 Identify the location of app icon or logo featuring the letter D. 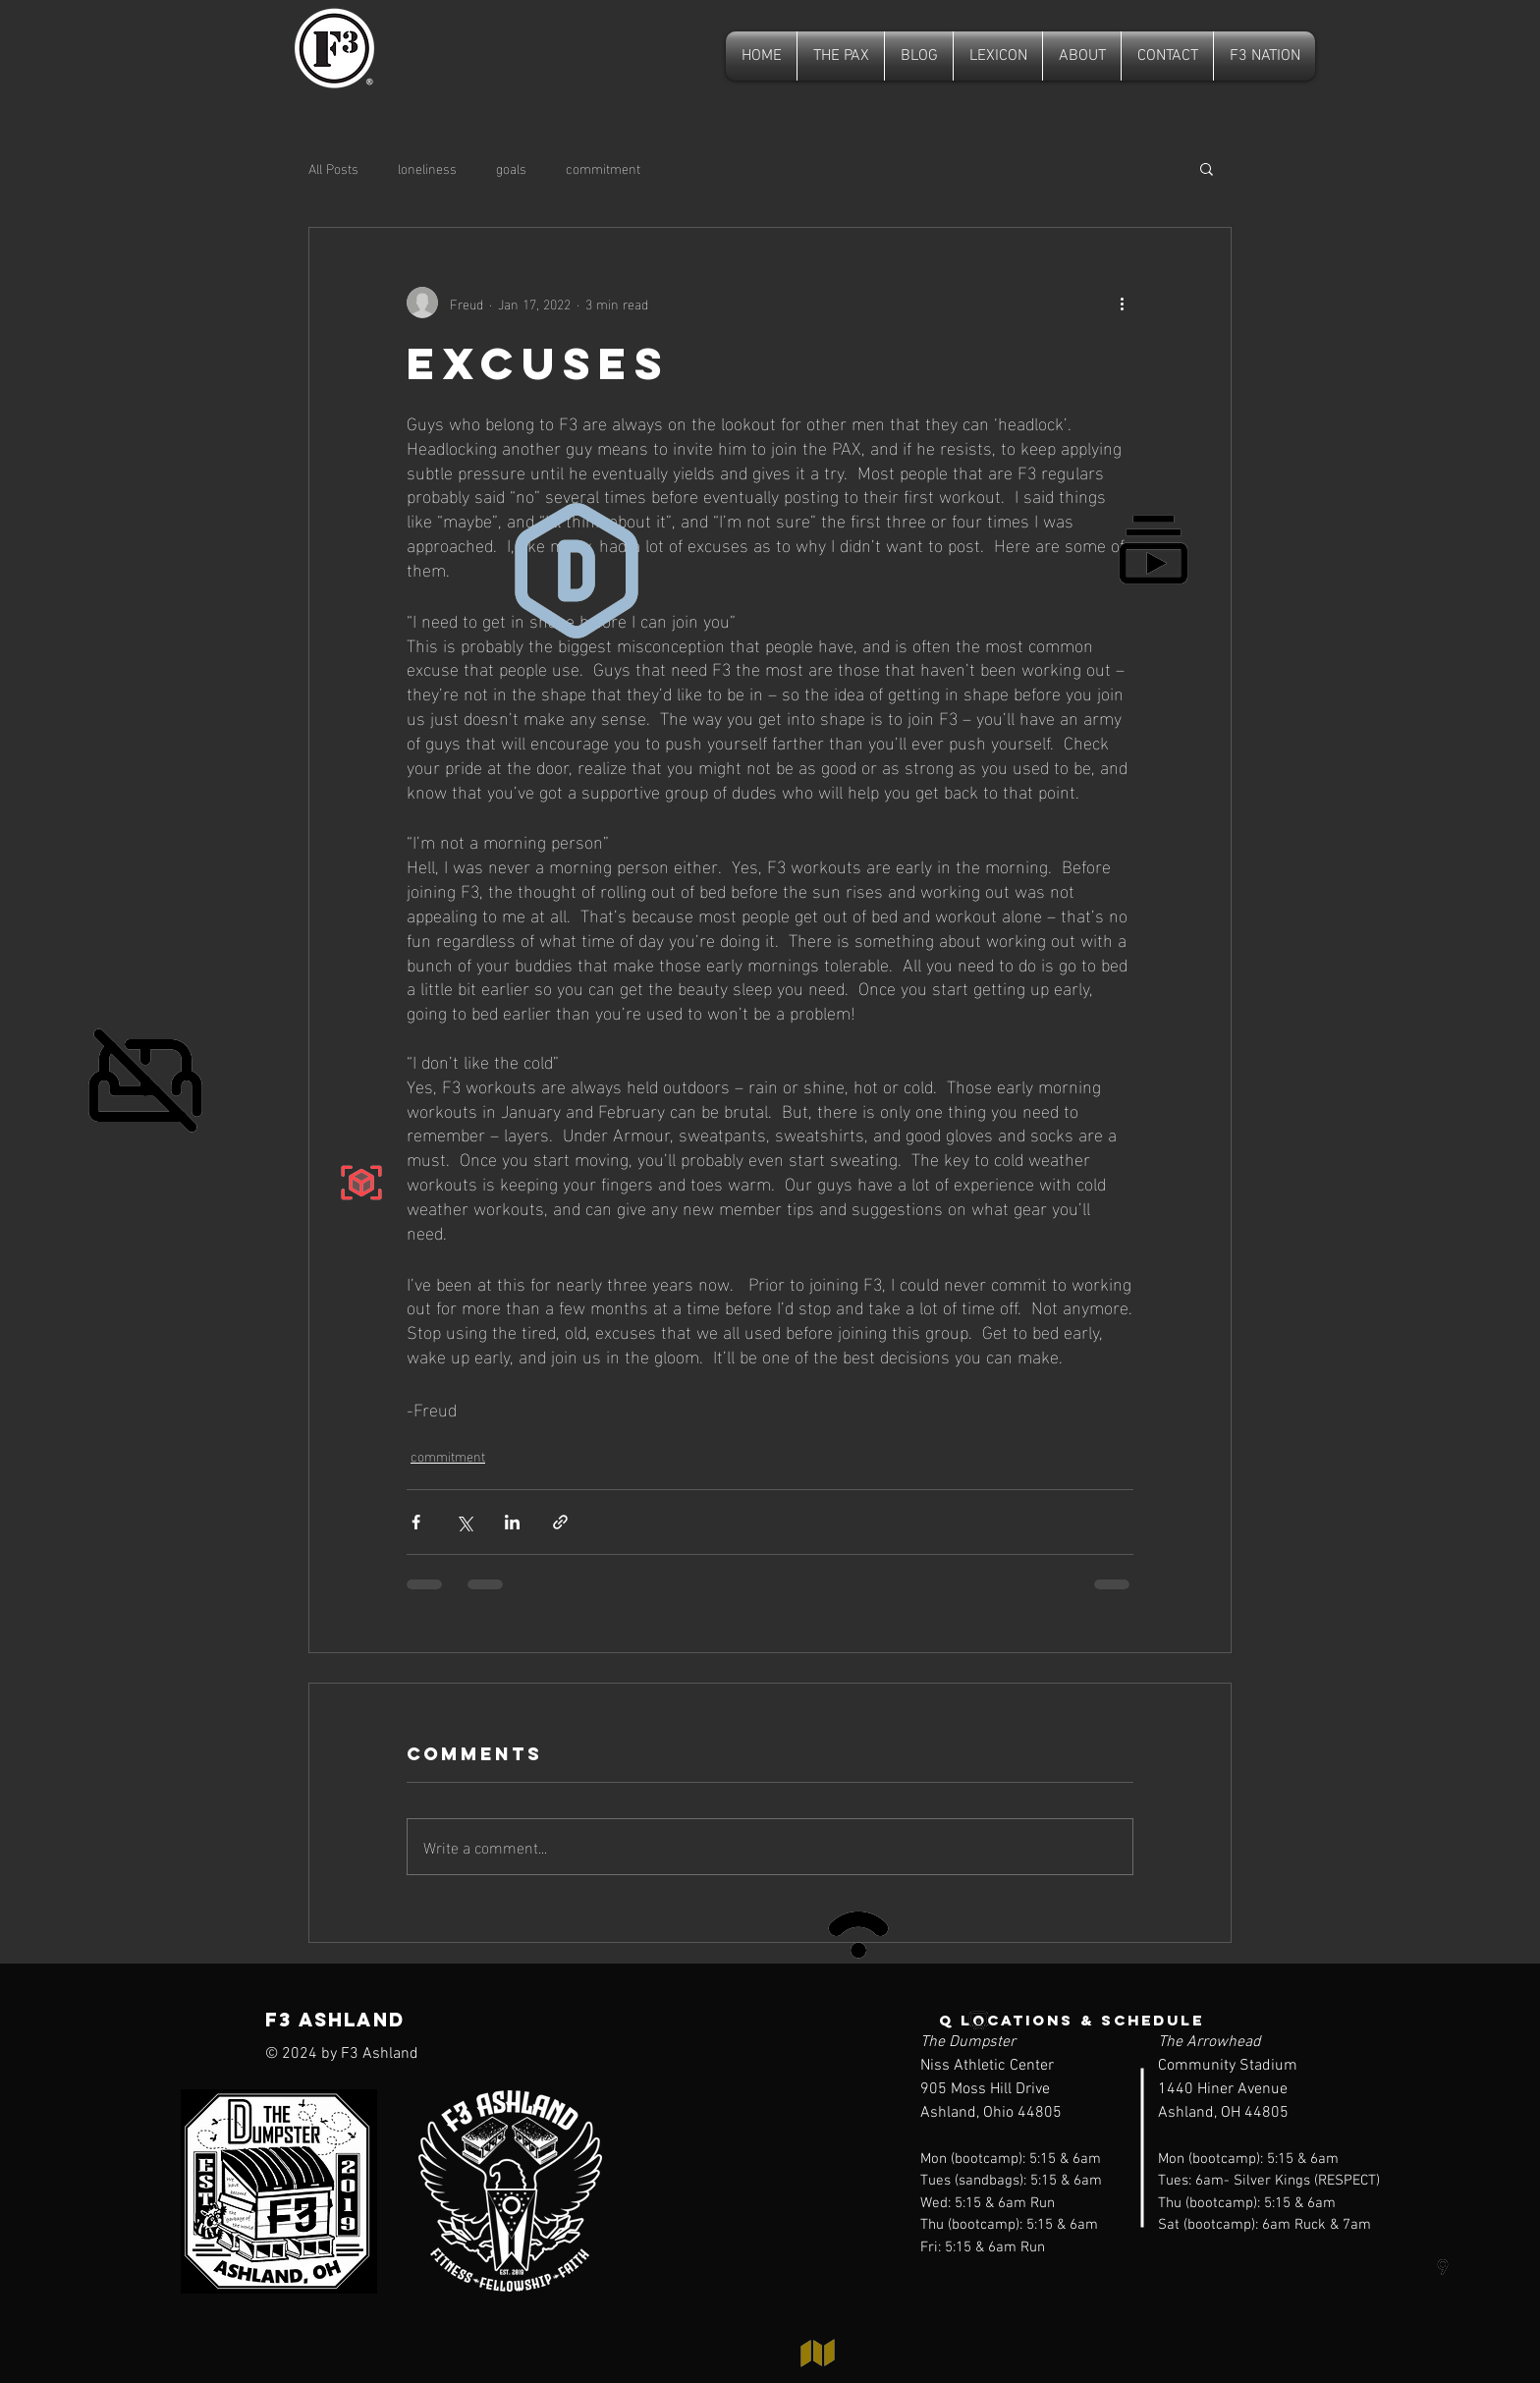
(577, 571).